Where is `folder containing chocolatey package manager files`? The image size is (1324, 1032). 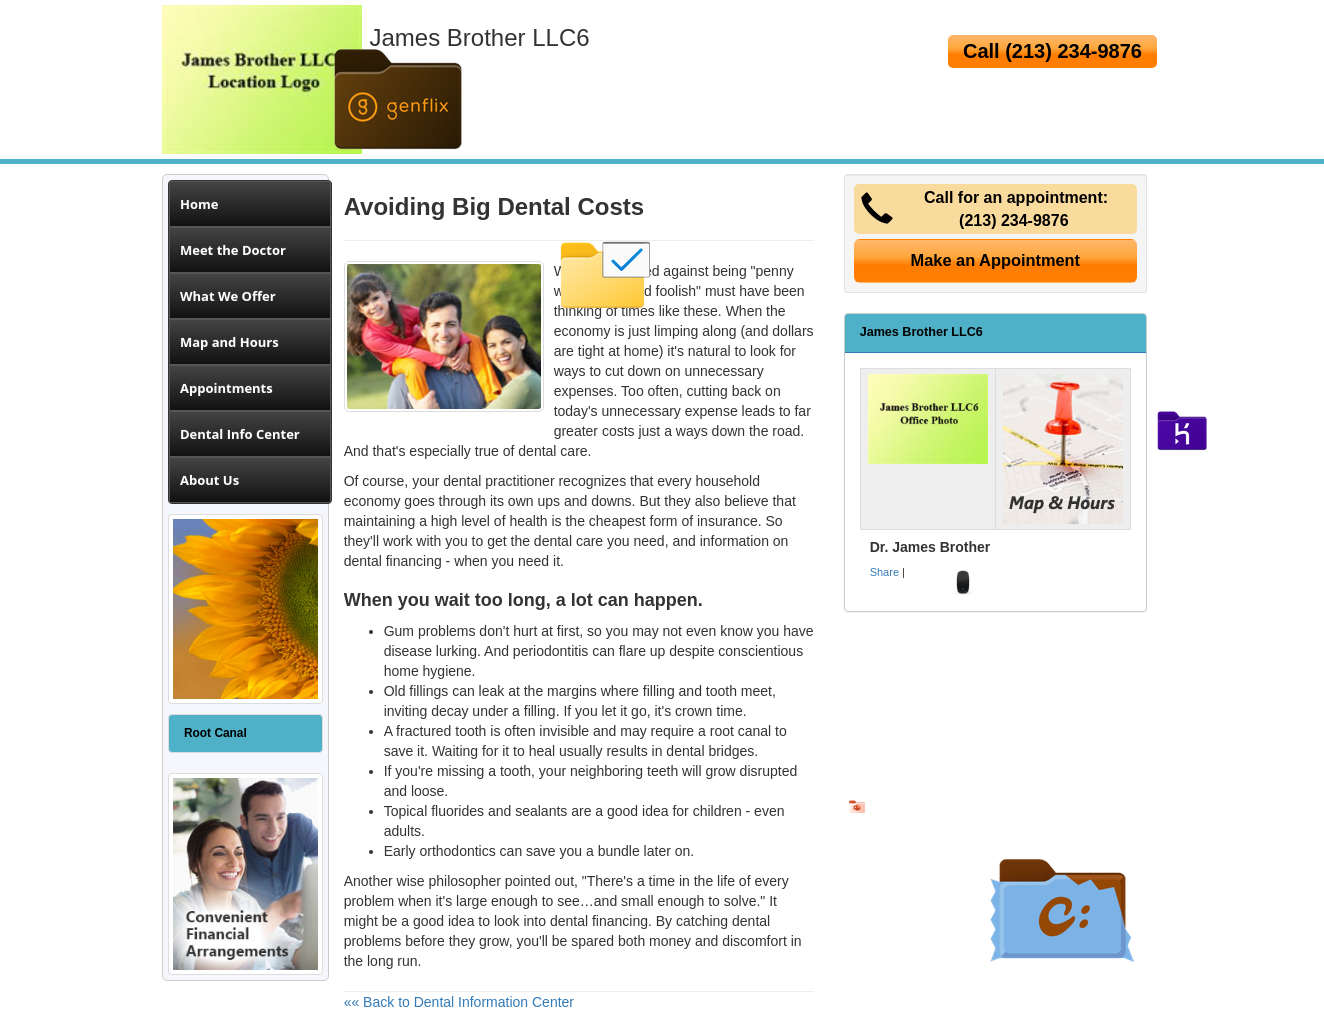
folder containing chocolatey package manager files is located at coordinates (1062, 912).